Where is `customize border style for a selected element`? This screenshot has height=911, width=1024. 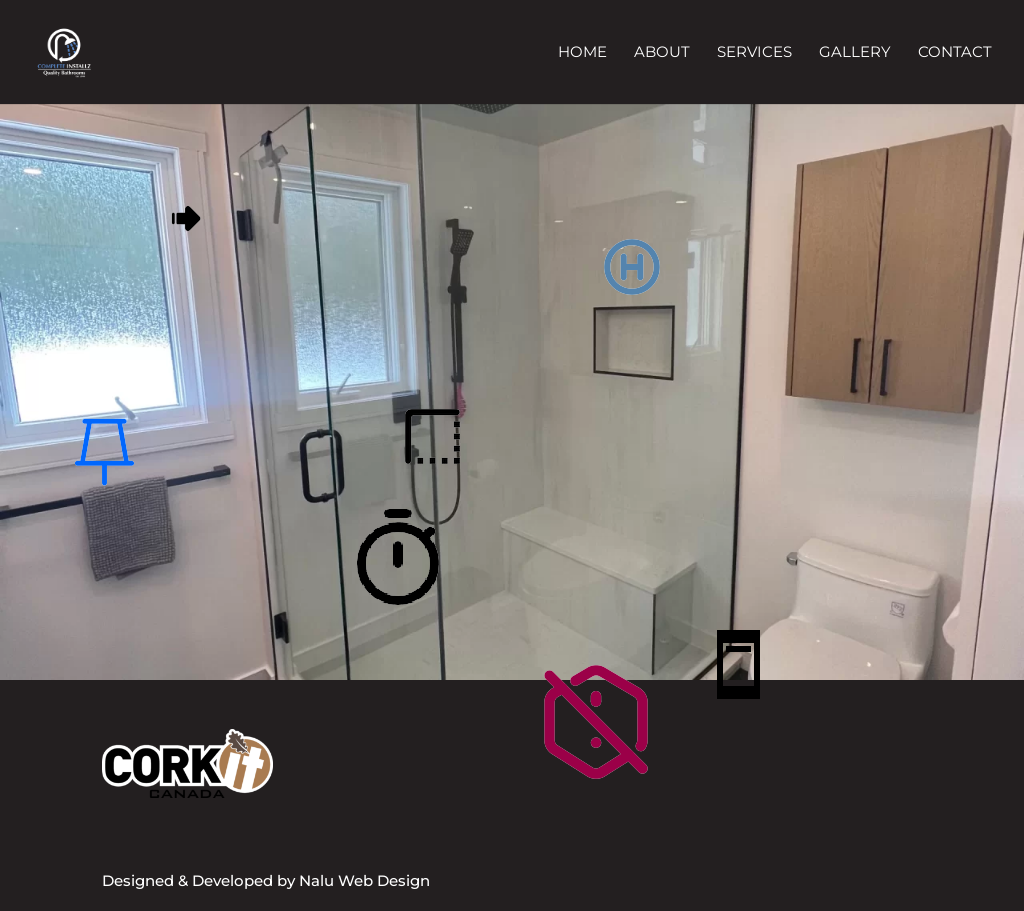 customize border style for a selected element is located at coordinates (432, 436).